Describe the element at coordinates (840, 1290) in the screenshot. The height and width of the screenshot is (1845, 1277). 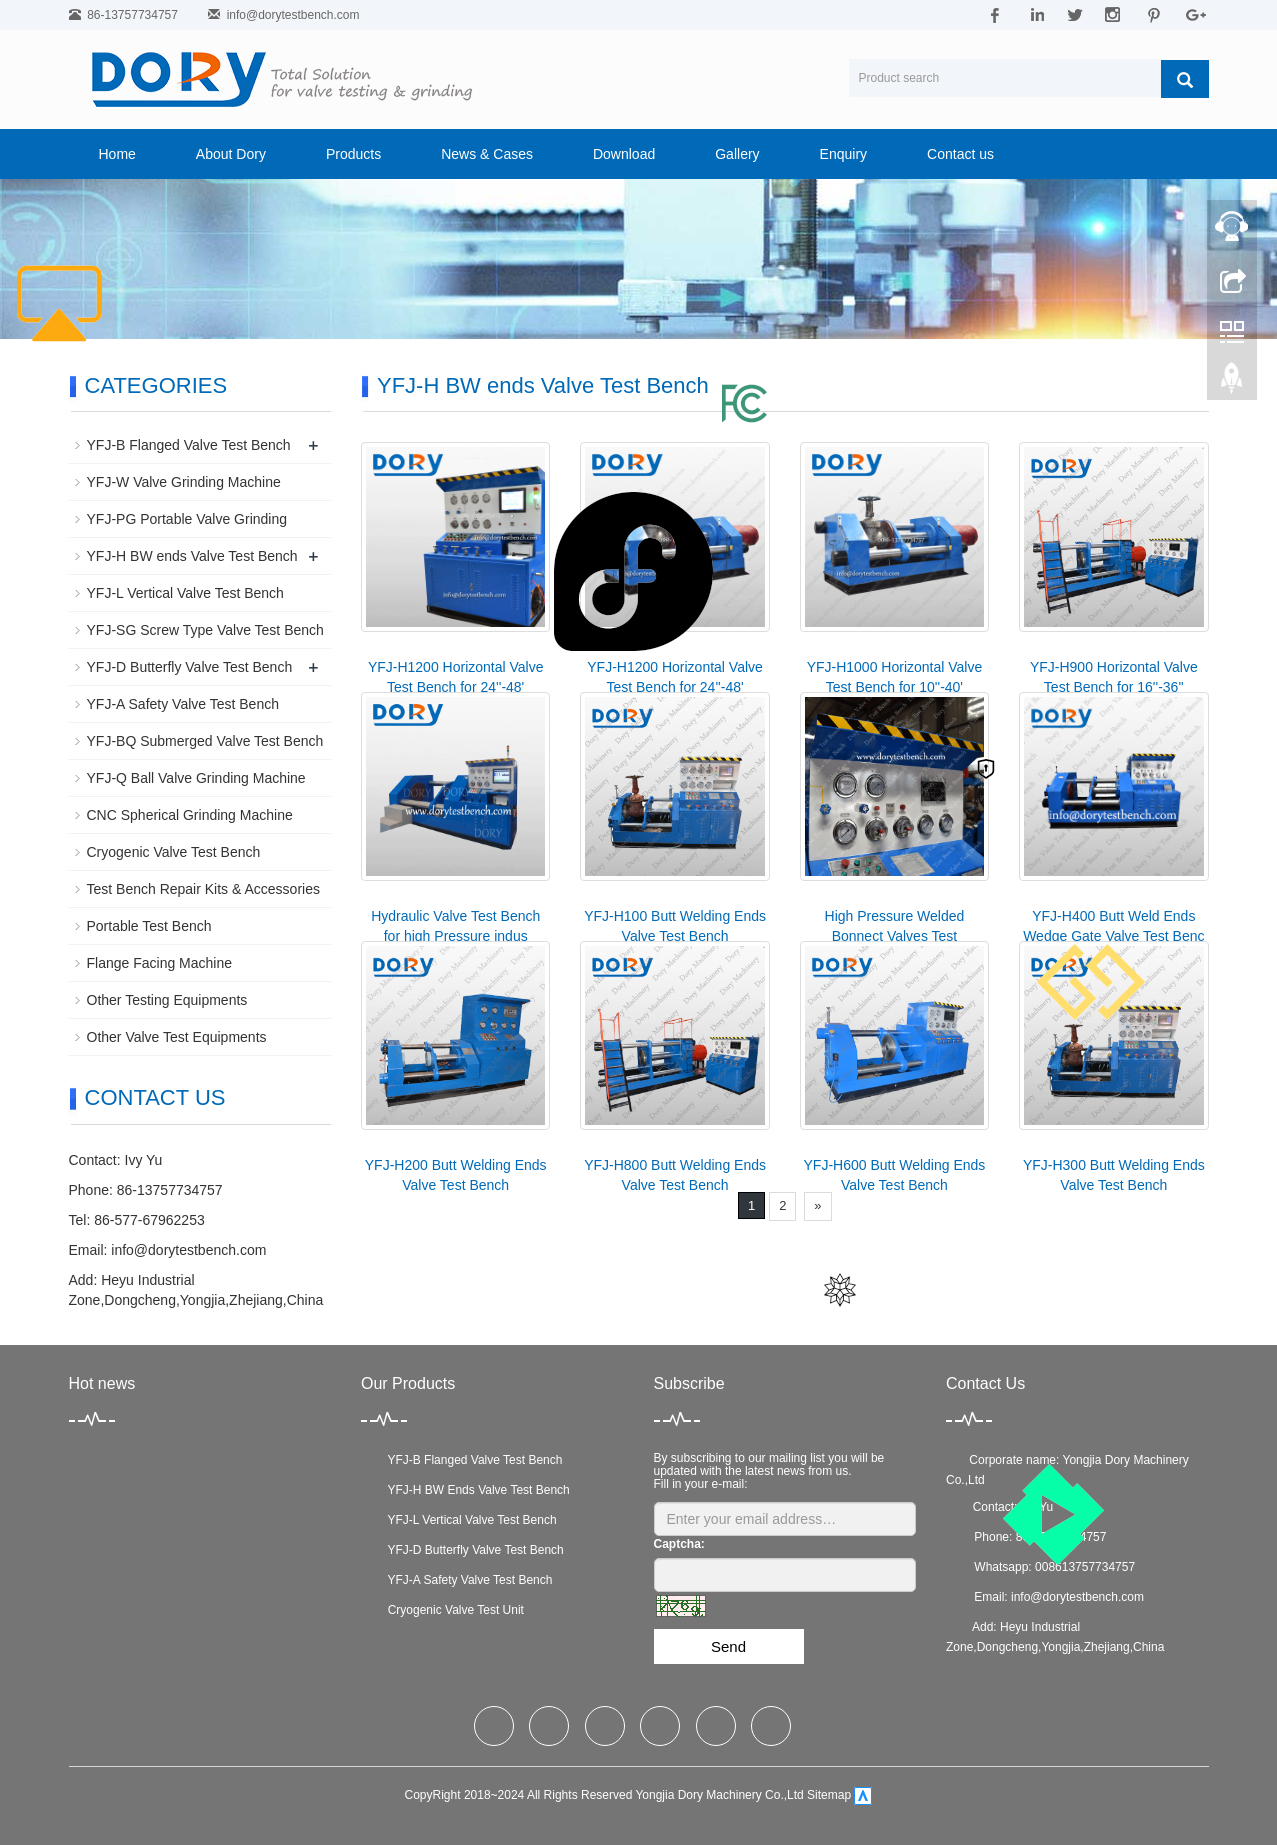
I see `open wolfram alpha` at that location.